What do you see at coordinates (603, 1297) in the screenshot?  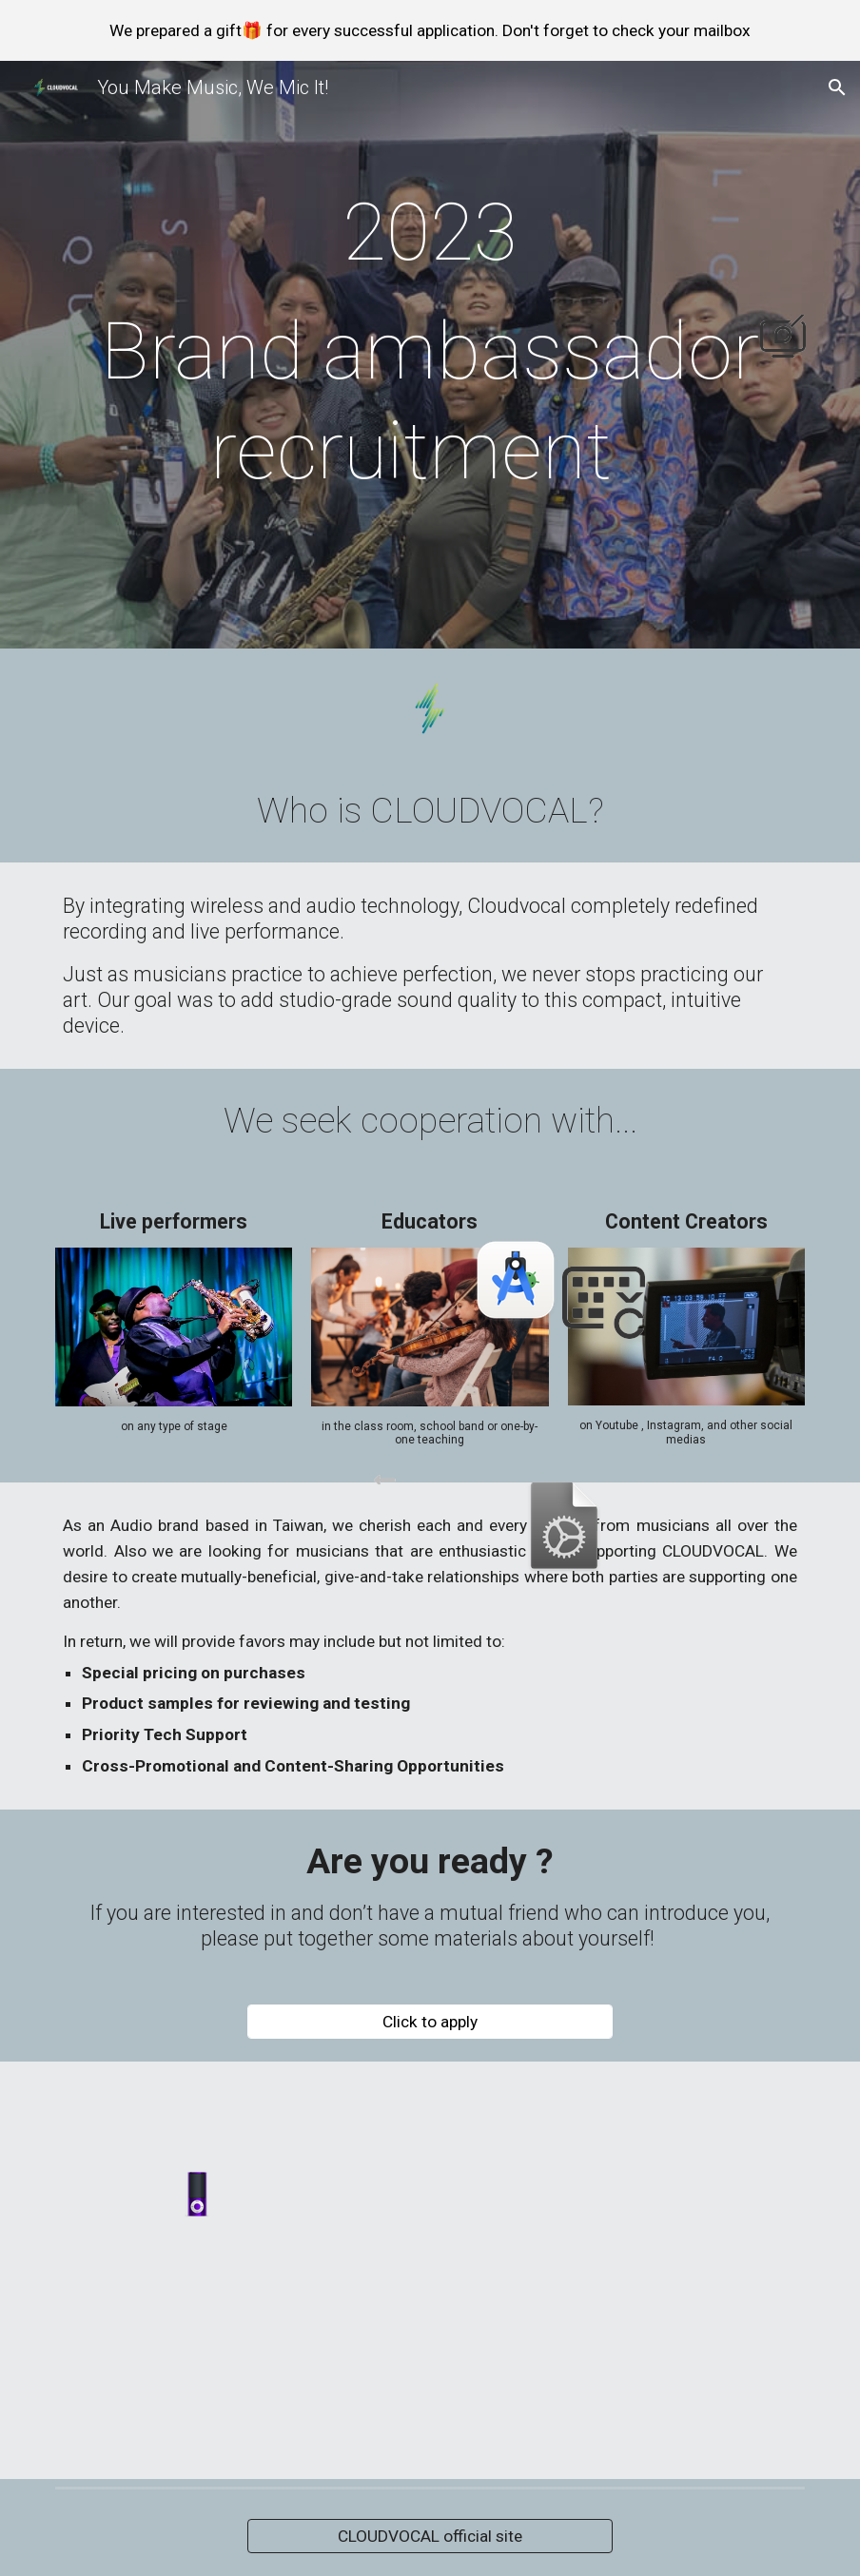 I see `open on-screen keyboard settings` at bounding box center [603, 1297].